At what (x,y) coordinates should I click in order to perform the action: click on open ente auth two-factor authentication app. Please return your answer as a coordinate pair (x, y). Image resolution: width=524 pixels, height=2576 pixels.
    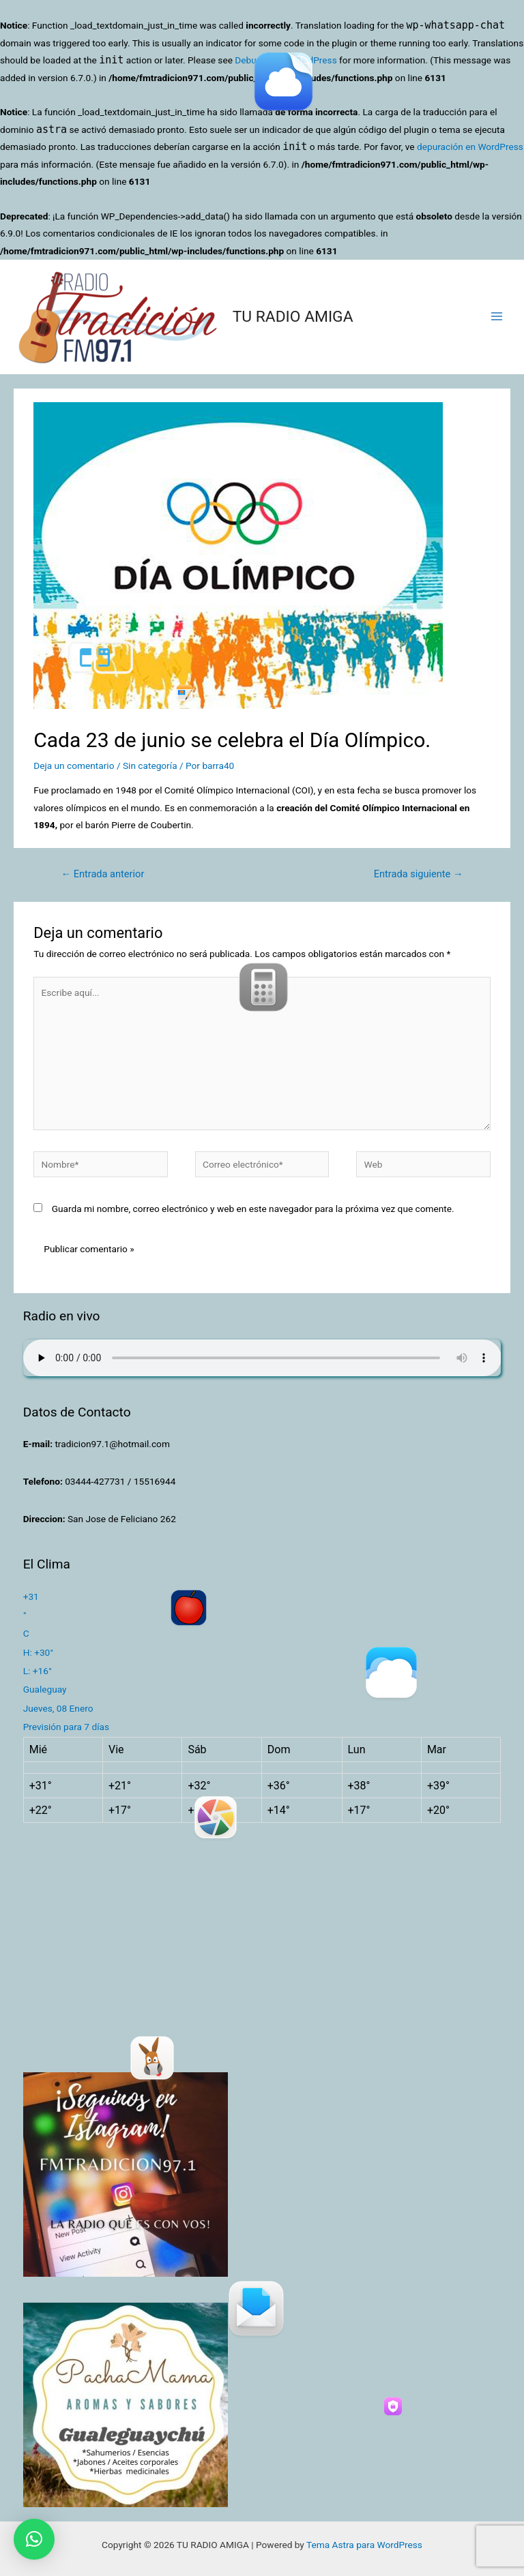
    Looking at the image, I should click on (393, 2406).